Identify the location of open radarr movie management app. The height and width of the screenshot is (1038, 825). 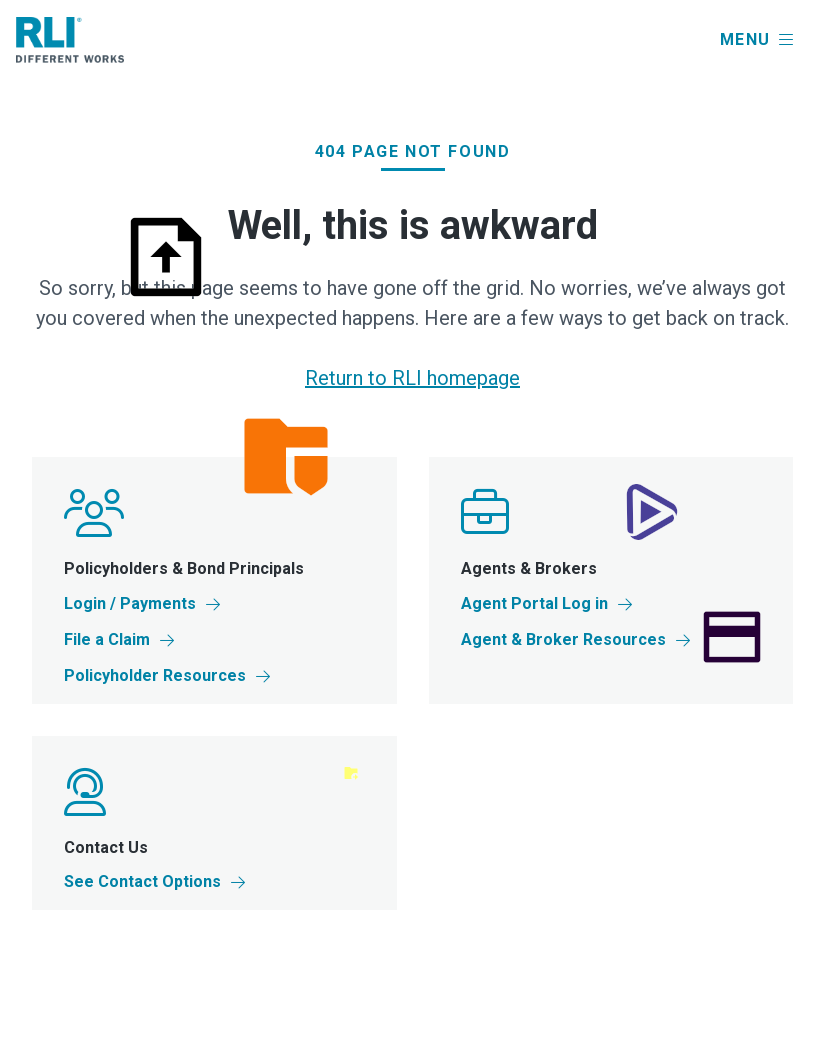
(652, 512).